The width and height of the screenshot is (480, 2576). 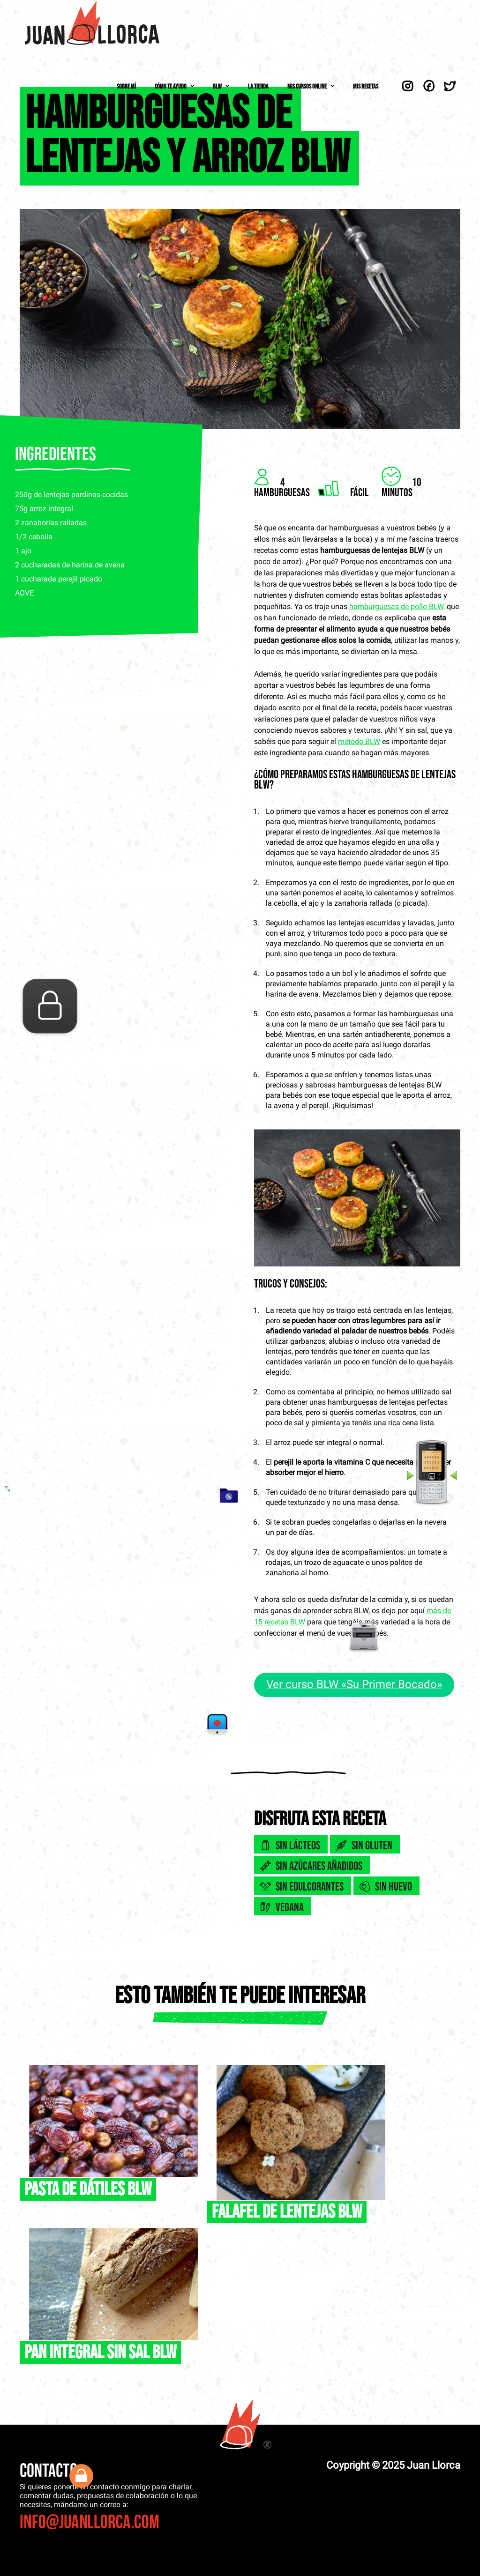 What do you see at coordinates (6, 1487) in the screenshot?
I see `open a Vue.js file in Visual Studio Code` at bounding box center [6, 1487].